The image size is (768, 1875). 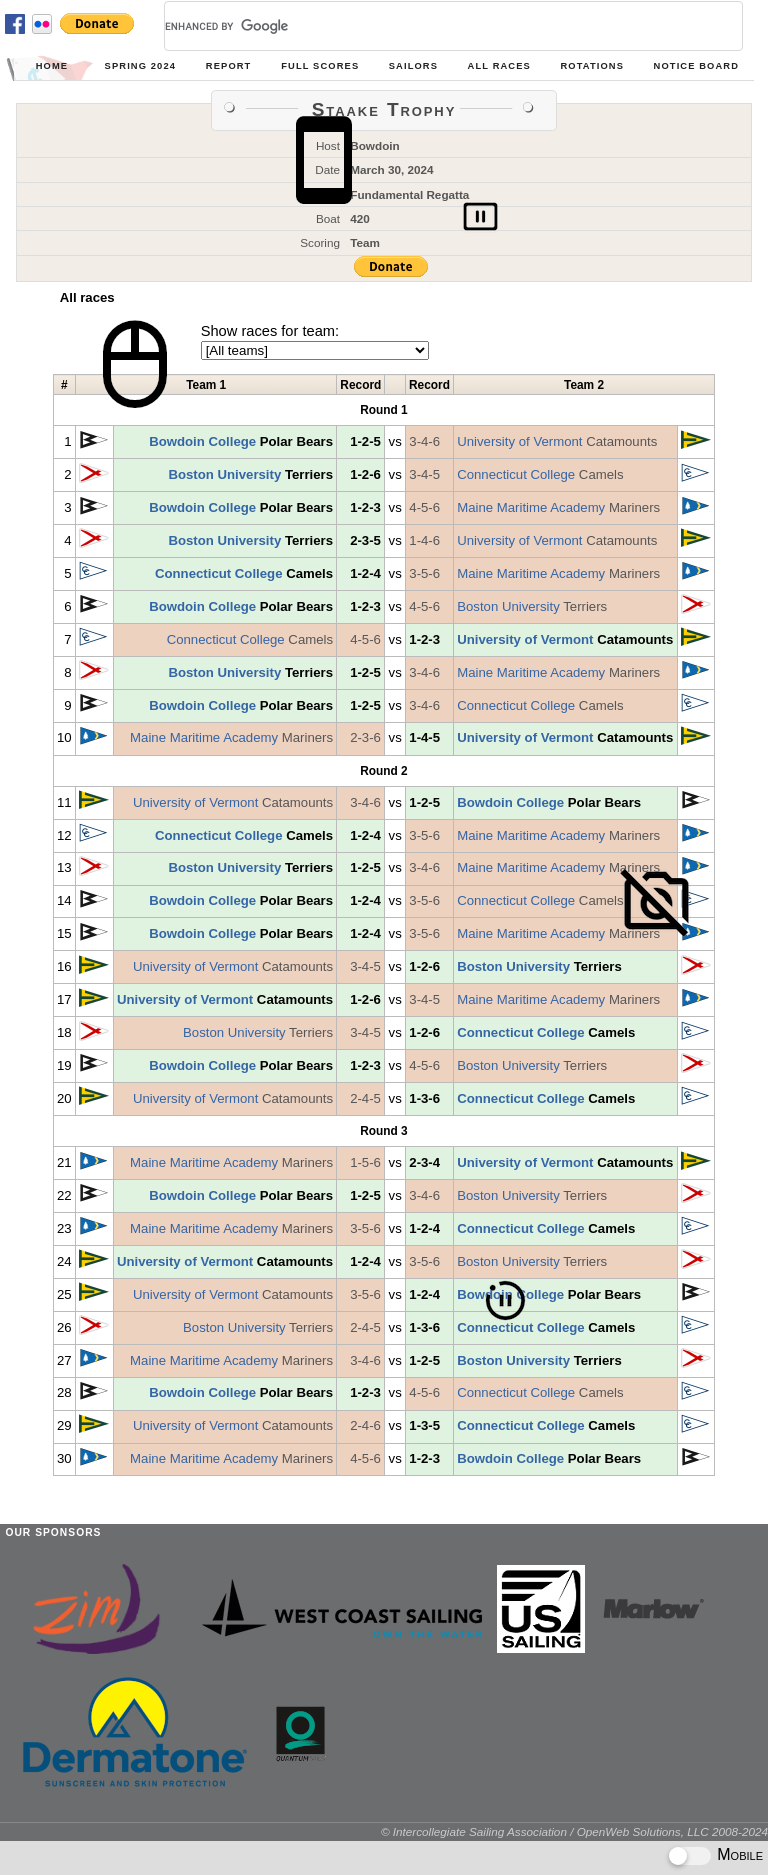 What do you see at coordinates (480, 216) in the screenshot?
I see `pause a presentation or slideshow` at bounding box center [480, 216].